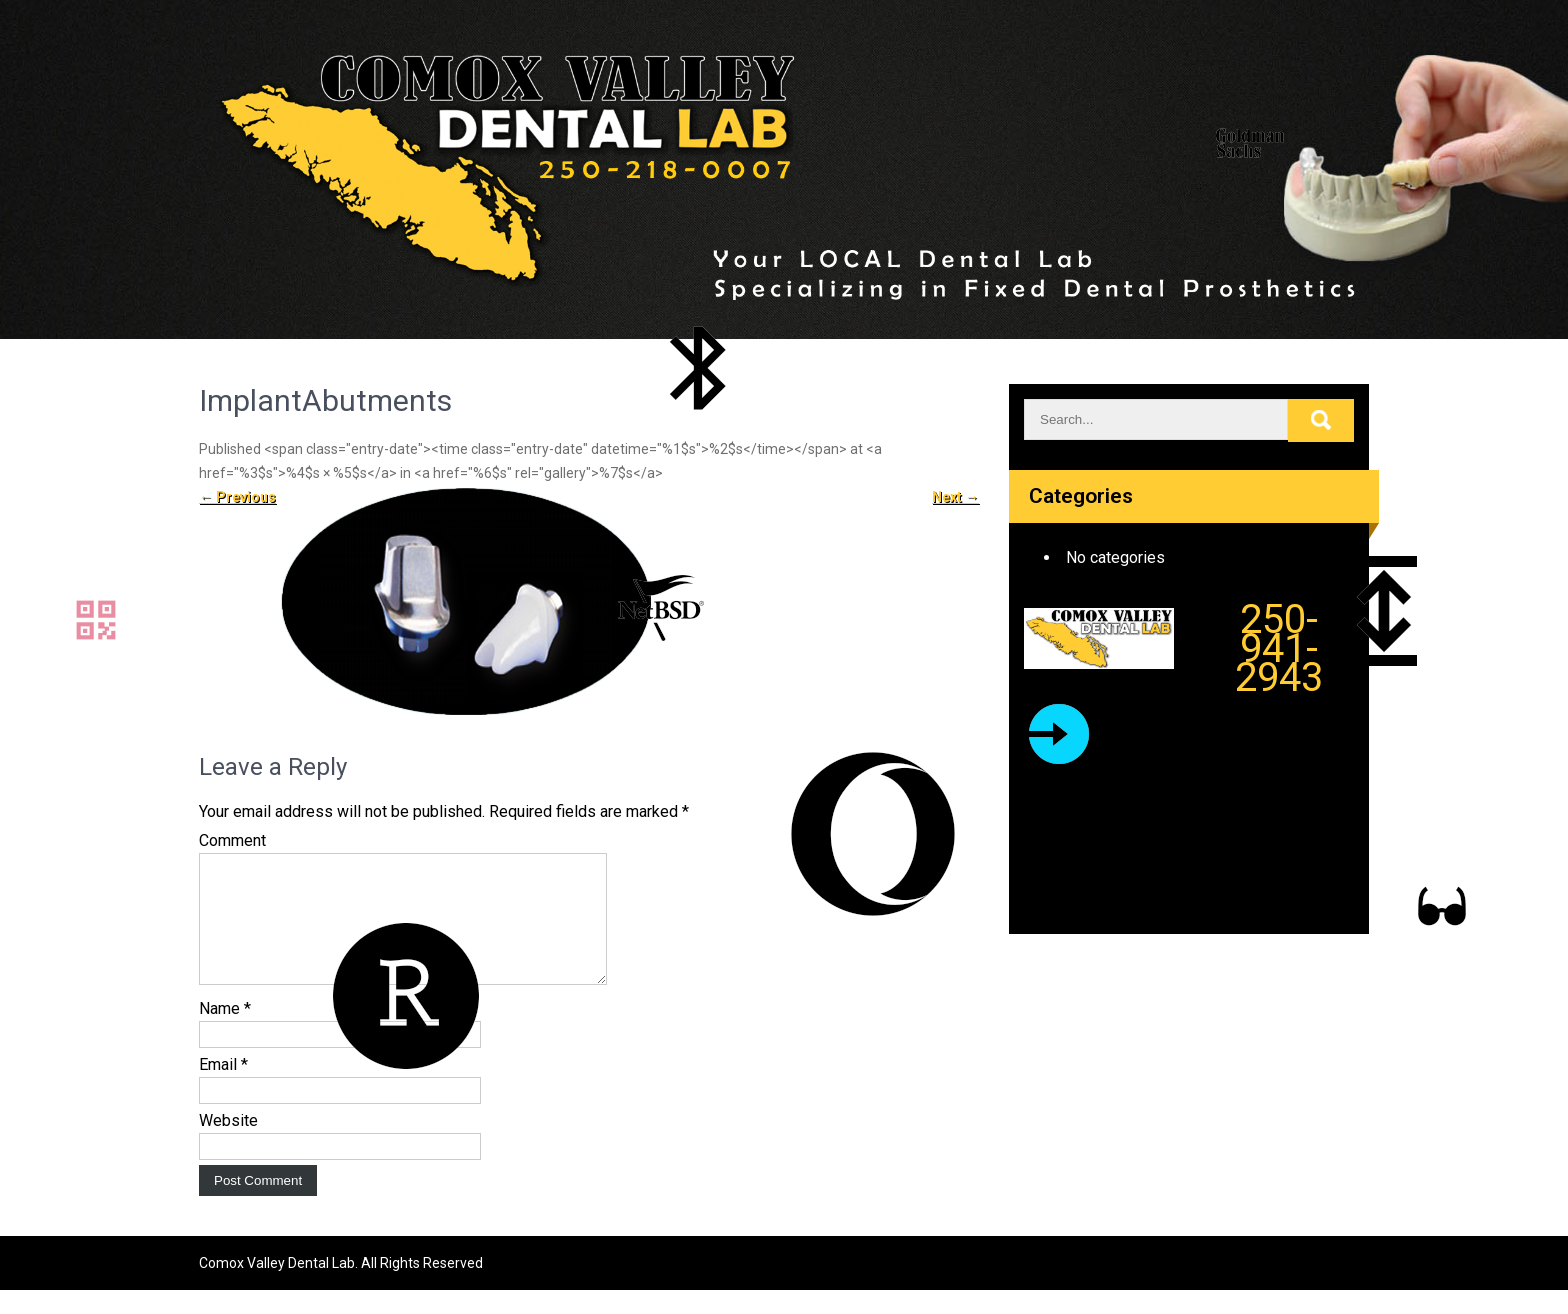 The width and height of the screenshot is (1568, 1314). What do you see at coordinates (1059, 734) in the screenshot?
I see `log in to your account` at bounding box center [1059, 734].